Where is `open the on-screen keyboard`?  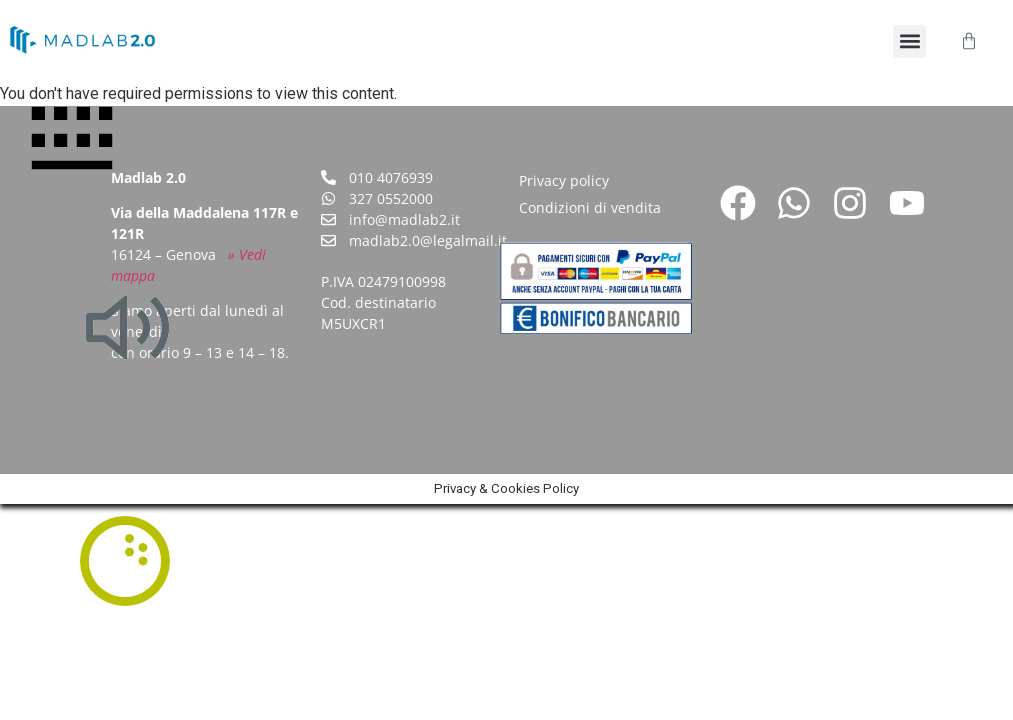 open the on-screen keyboard is located at coordinates (72, 138).